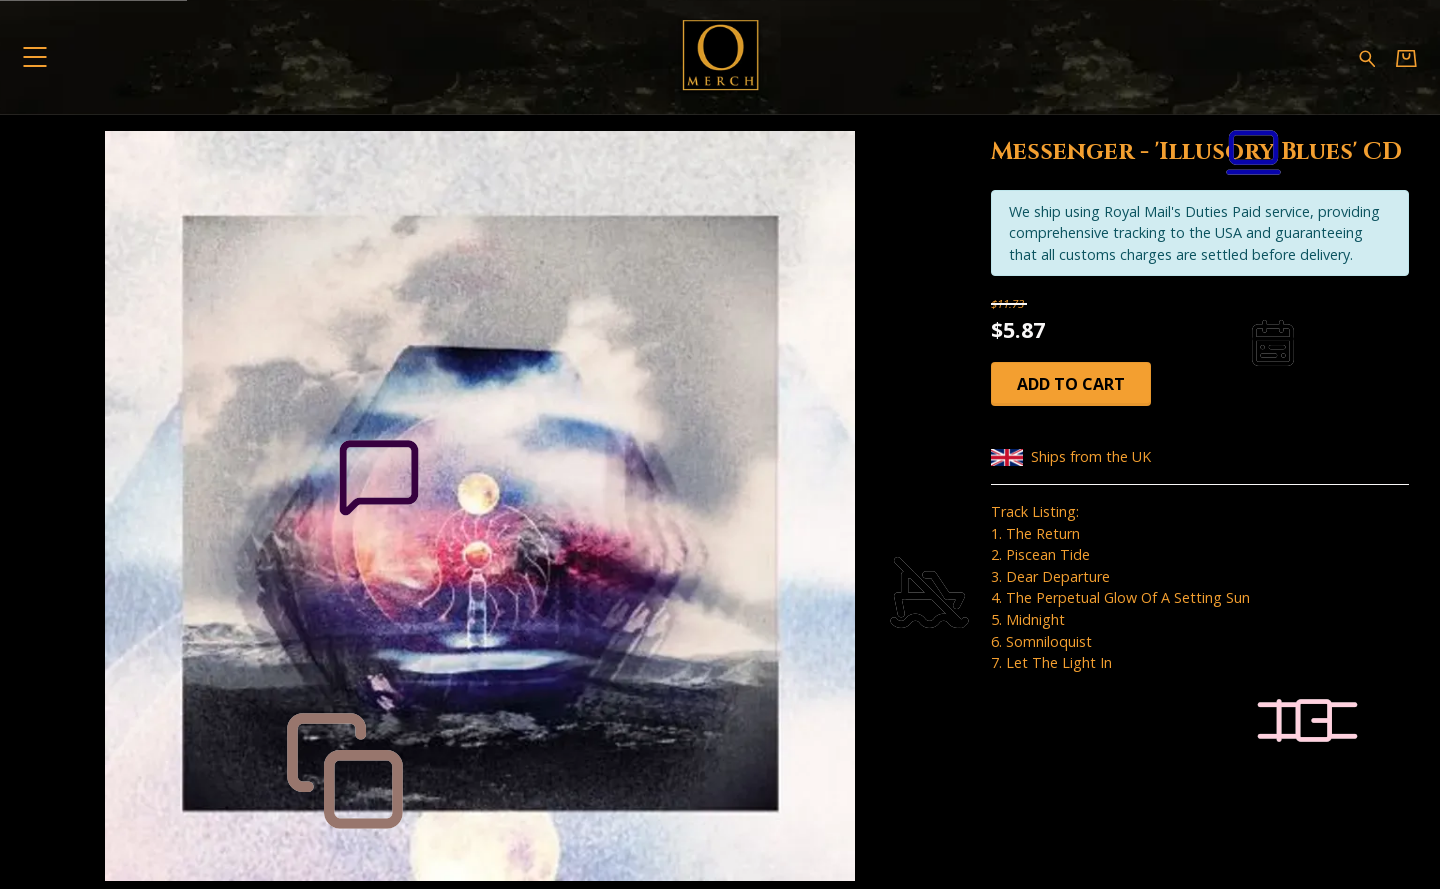  What do you see at coordinates (1253, 152) in the screenshot?
I see `switch to desktop view` at bounding box center [1253, 152].